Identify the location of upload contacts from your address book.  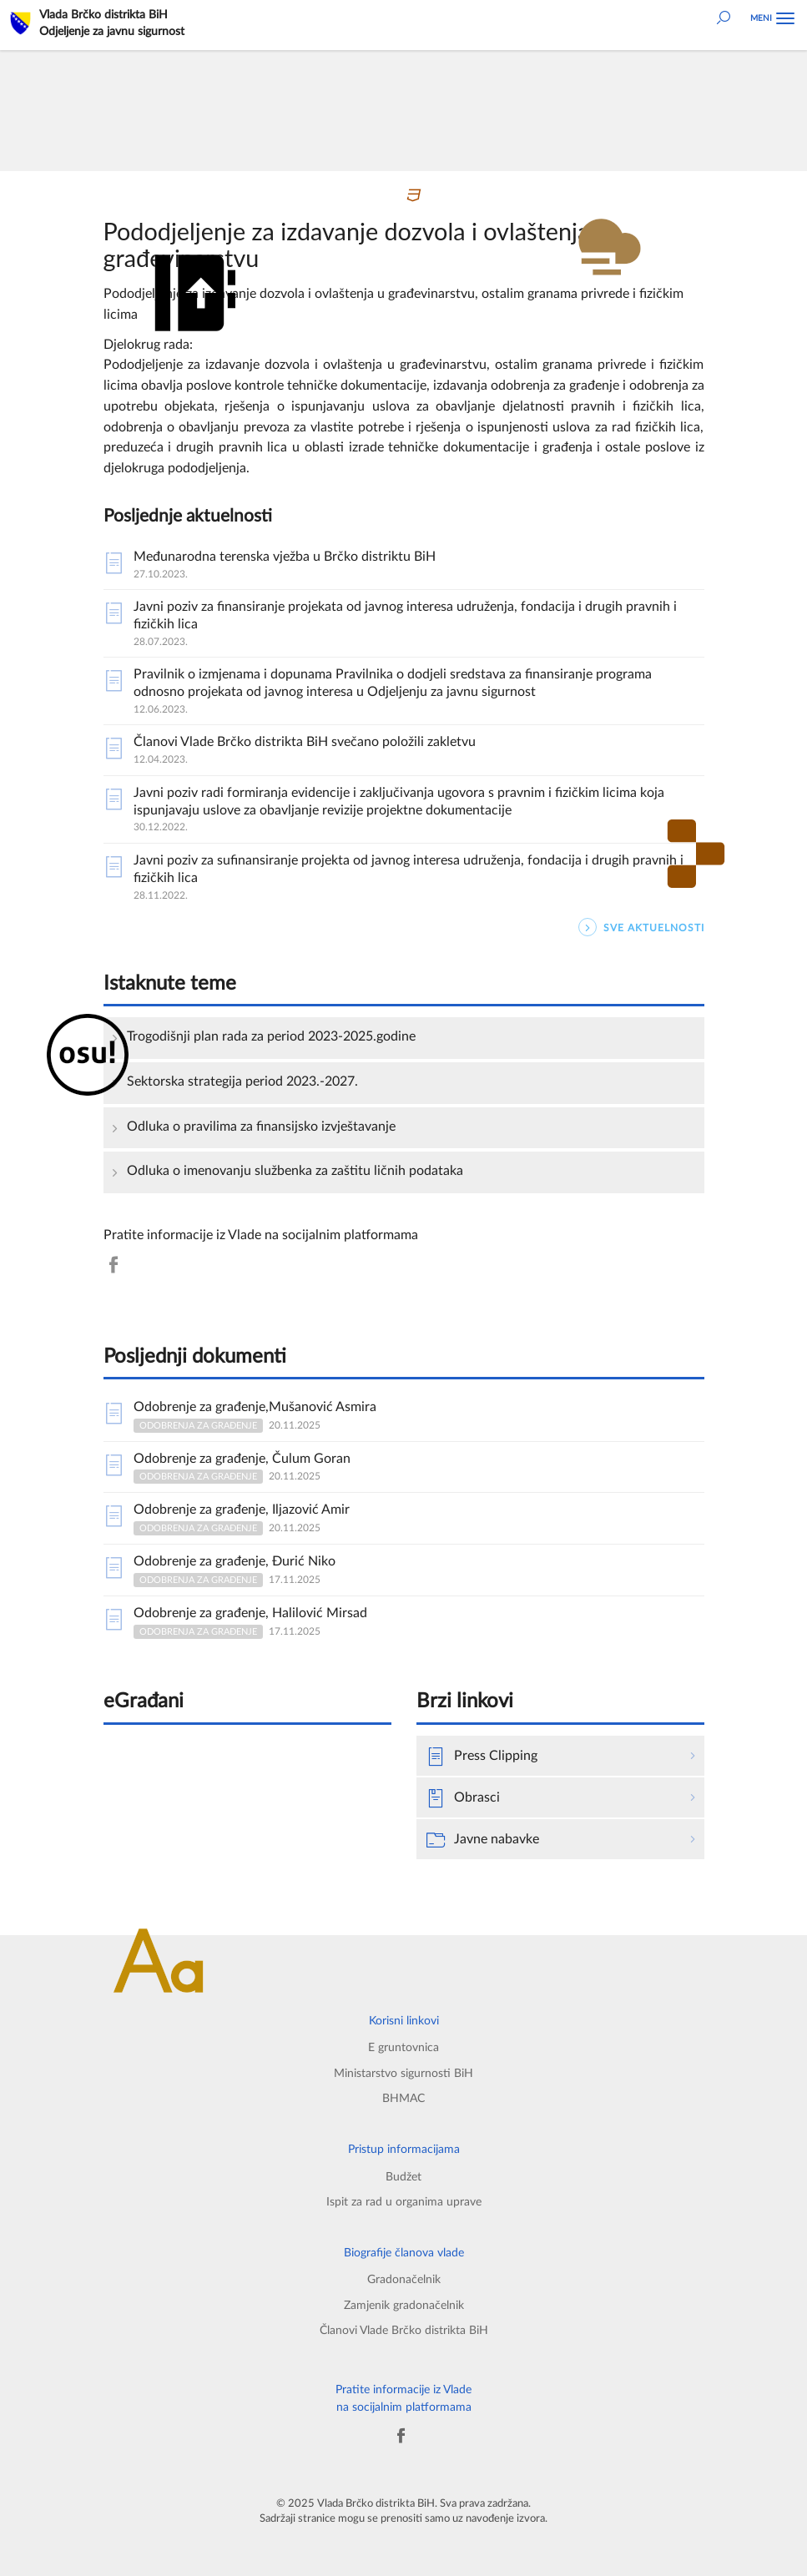
(189, 293).